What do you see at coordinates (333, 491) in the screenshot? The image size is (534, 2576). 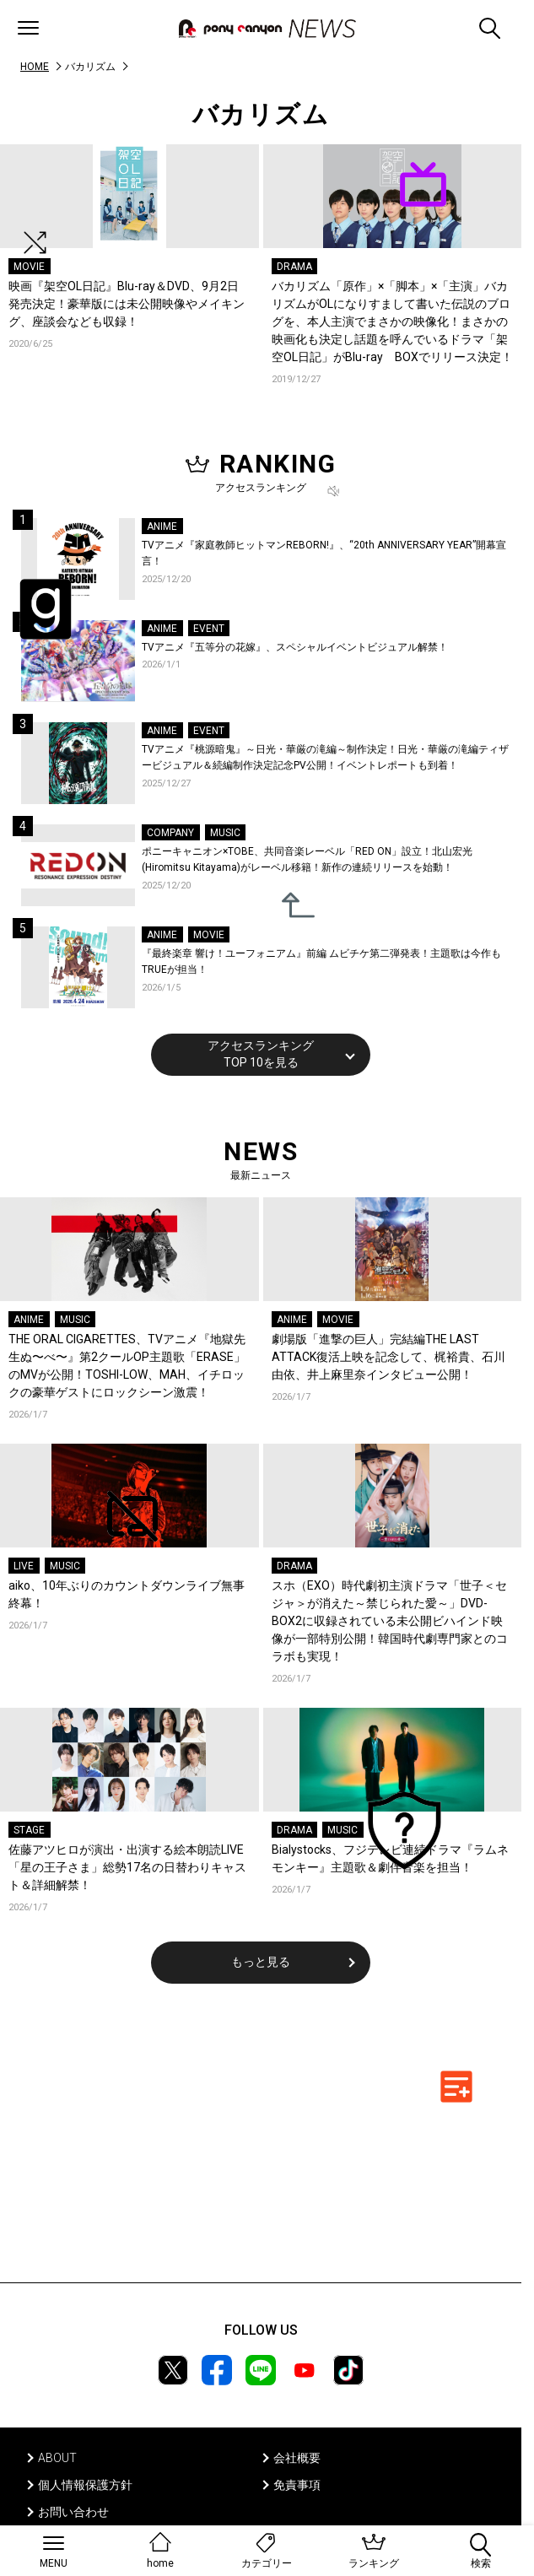 I see `mute audio or sound` at bounding box center [333, 491].